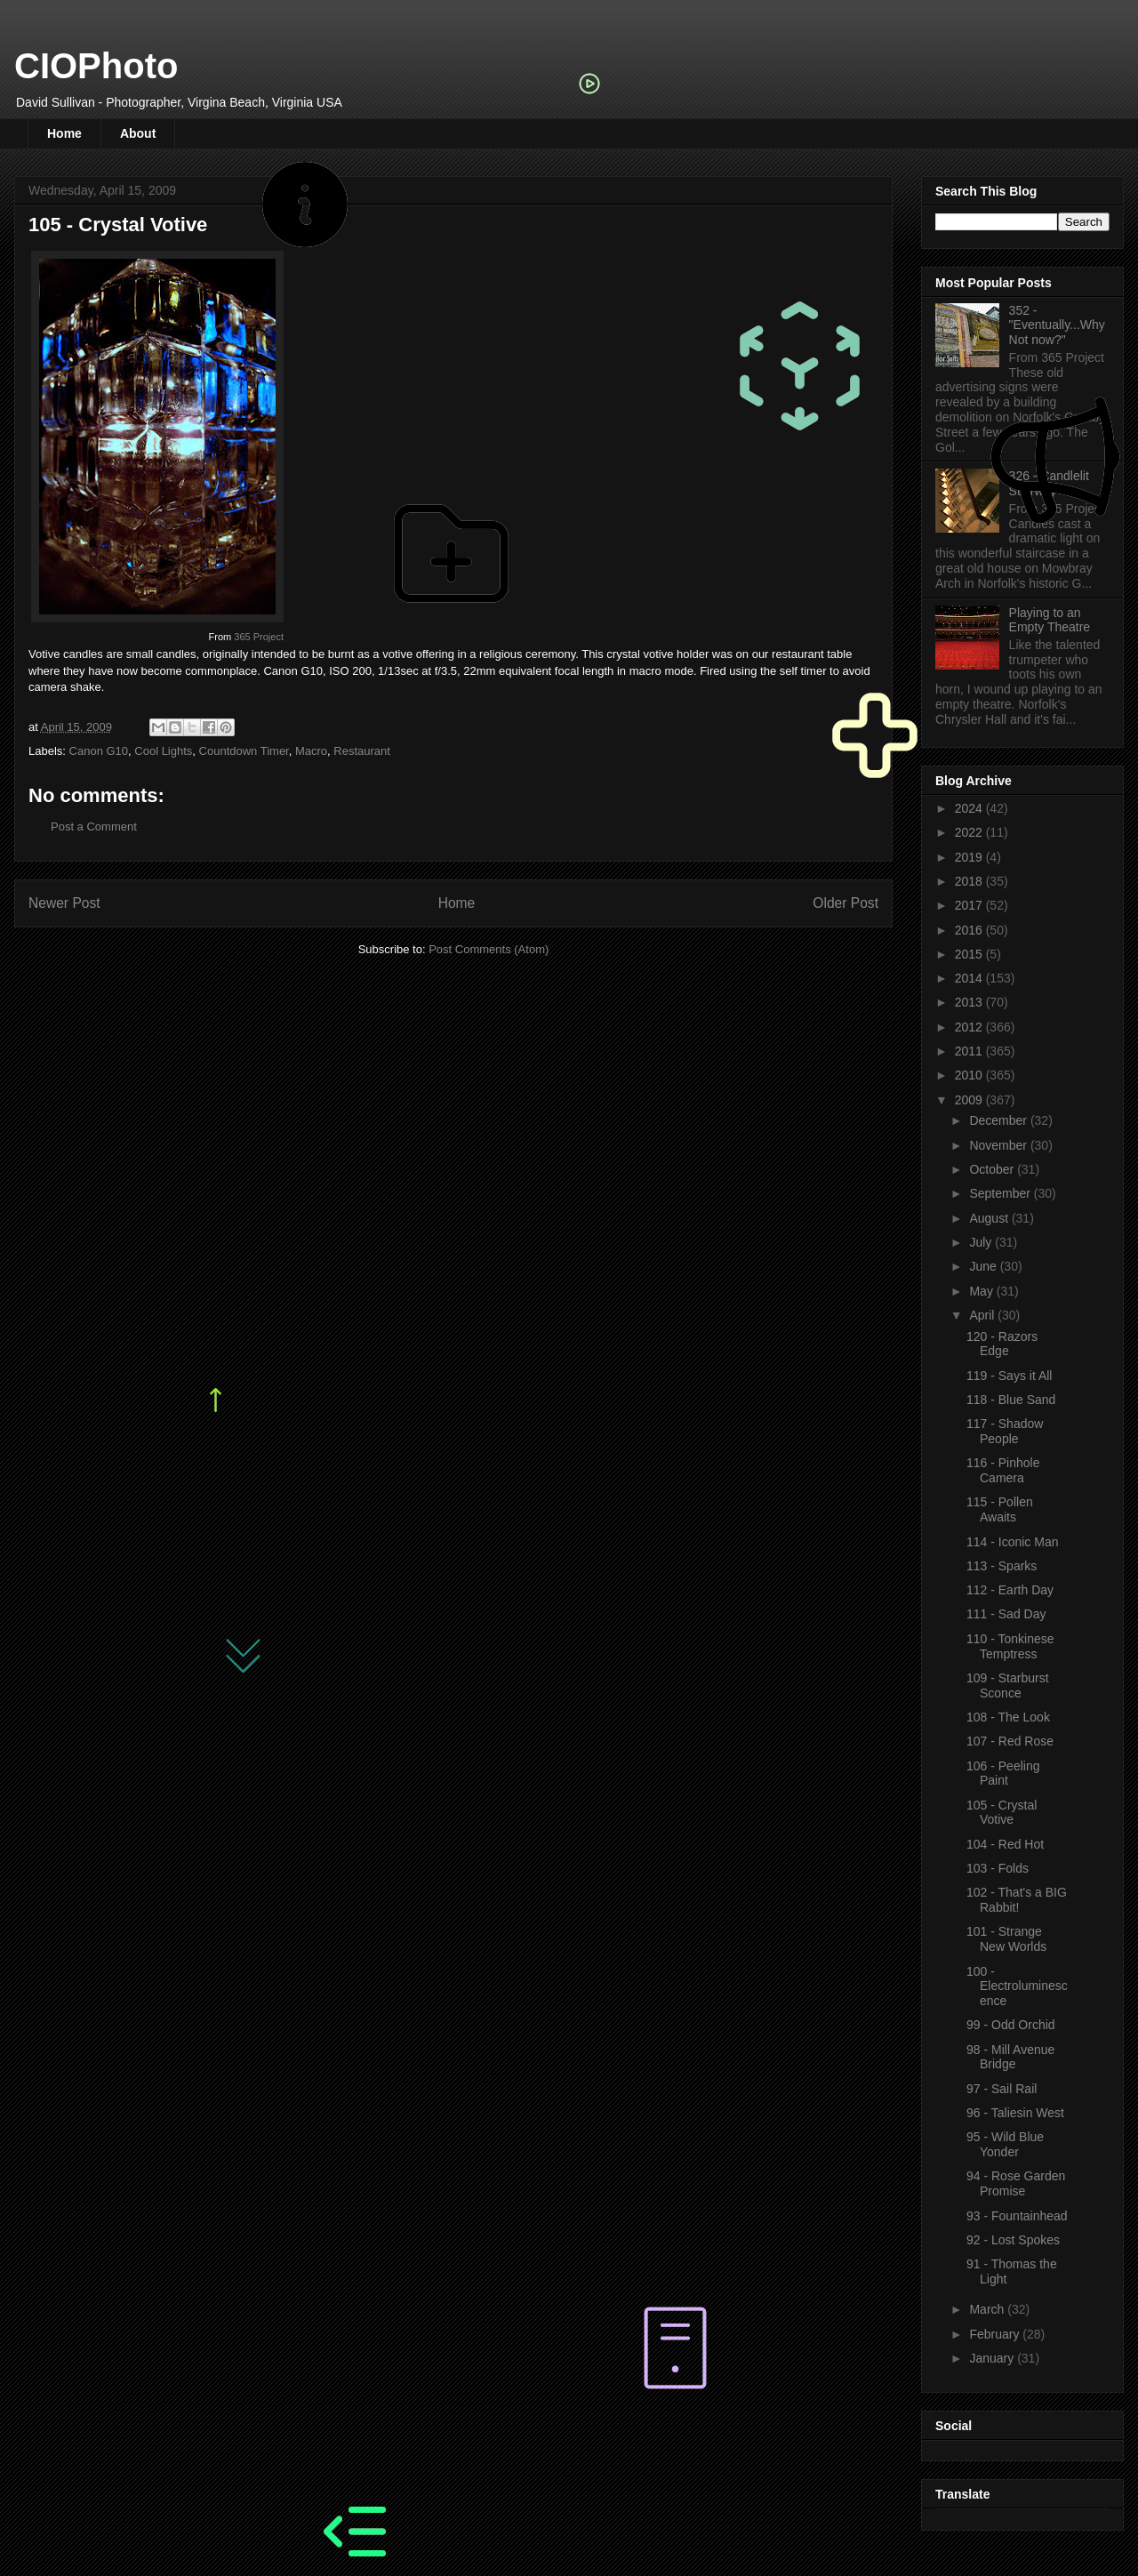  What do you see at coordinates (305, 205) in the screenshot?
I see `view more information or details` at bounding box center [305, 205].